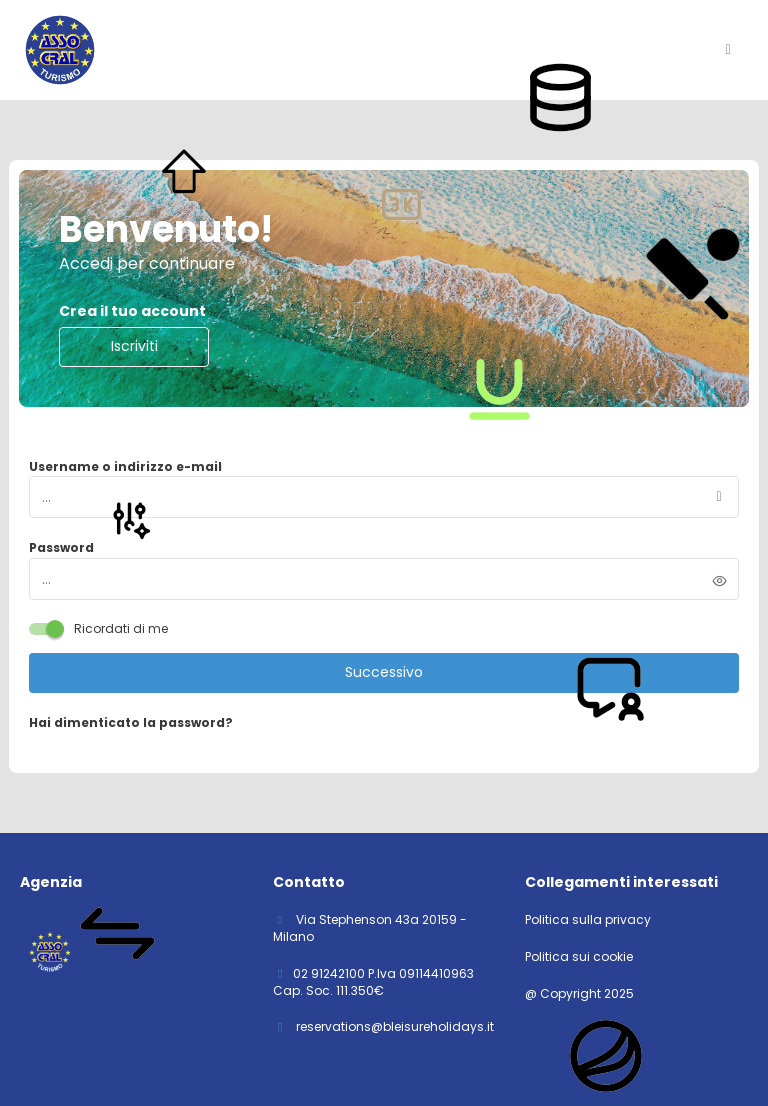  I want to click on apply underline formatting to selected text, so click(499, 389).